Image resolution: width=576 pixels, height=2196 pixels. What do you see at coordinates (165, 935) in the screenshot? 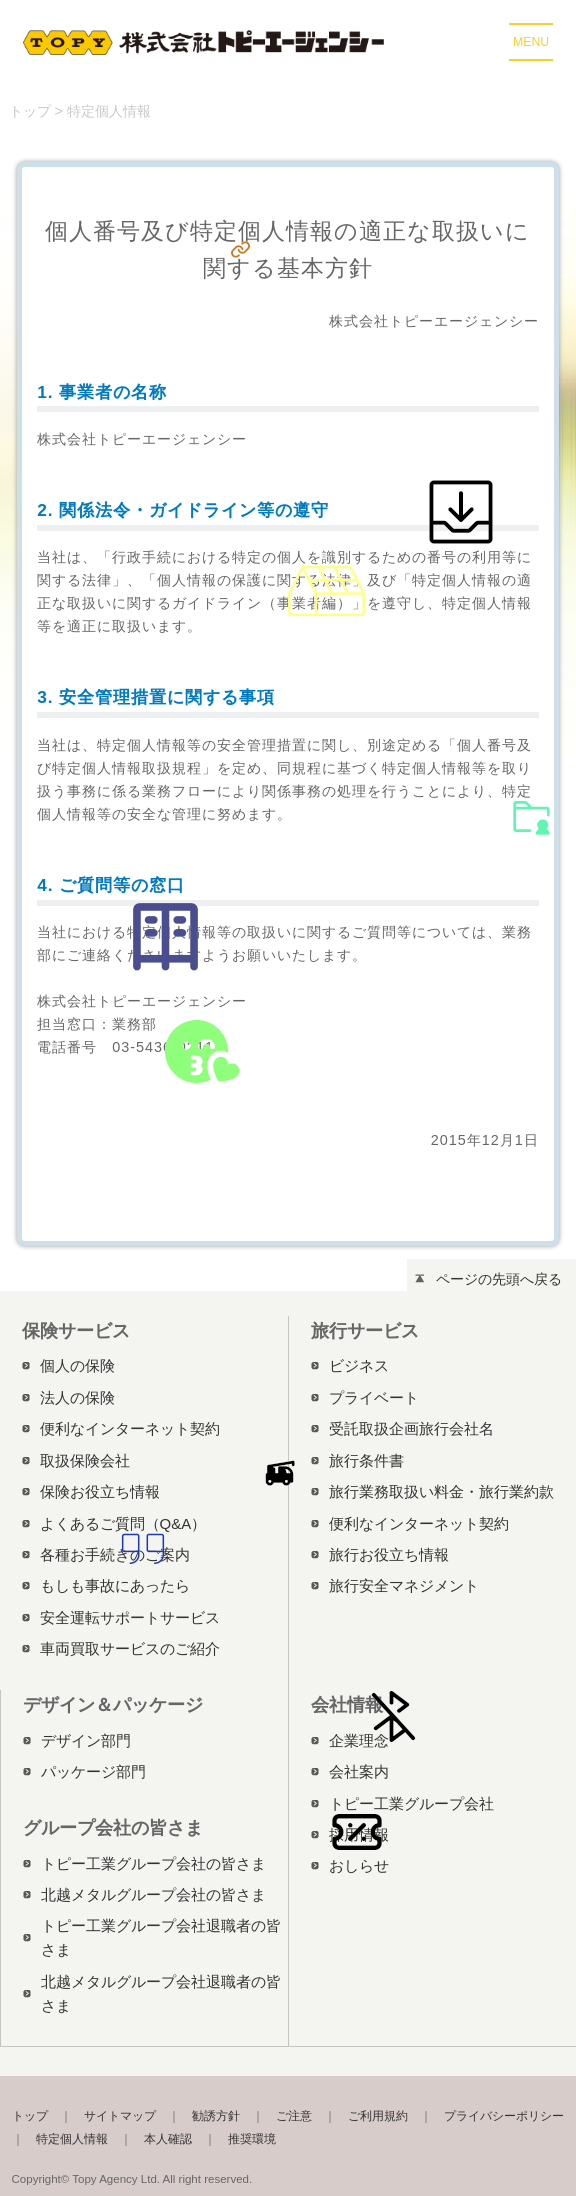
I see `access storage lockers` at bounding box center [165, 935].